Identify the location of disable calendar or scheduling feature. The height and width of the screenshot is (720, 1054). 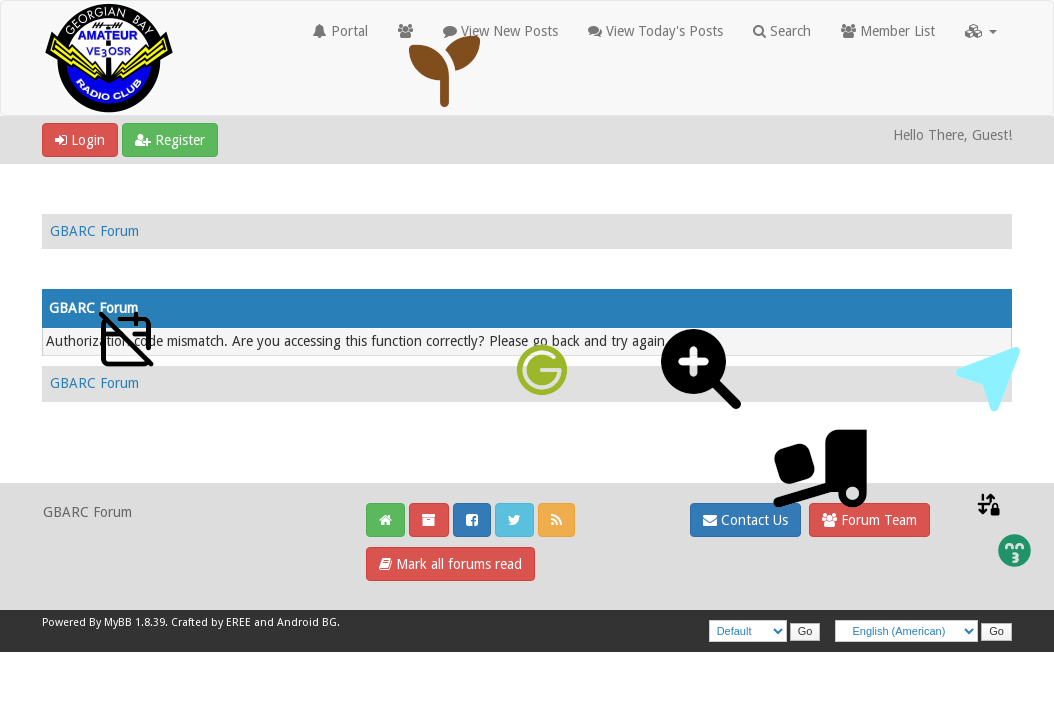
(126, 339).